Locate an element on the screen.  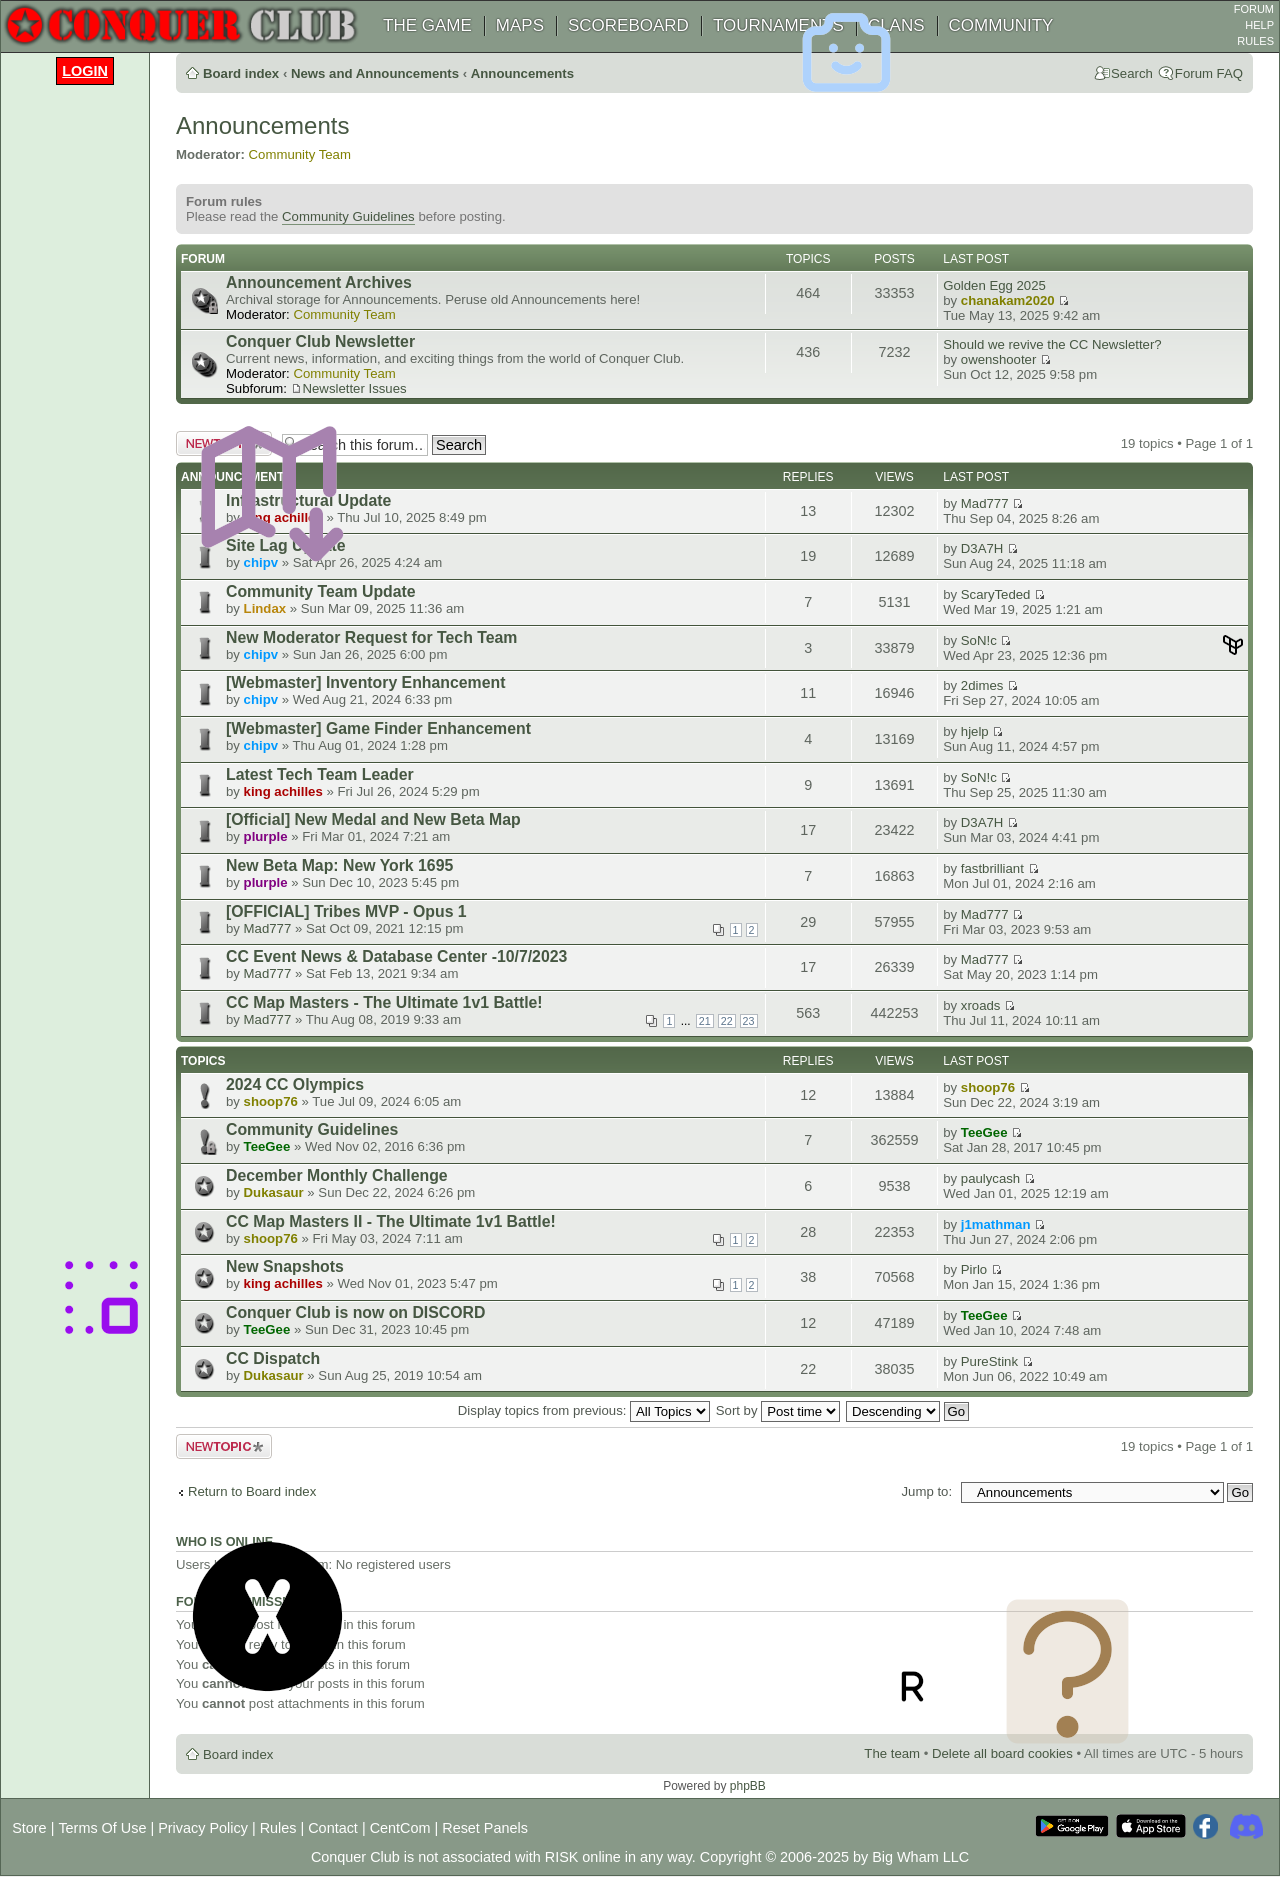
switch to front-facing camera is located at coordinates (846, 52).